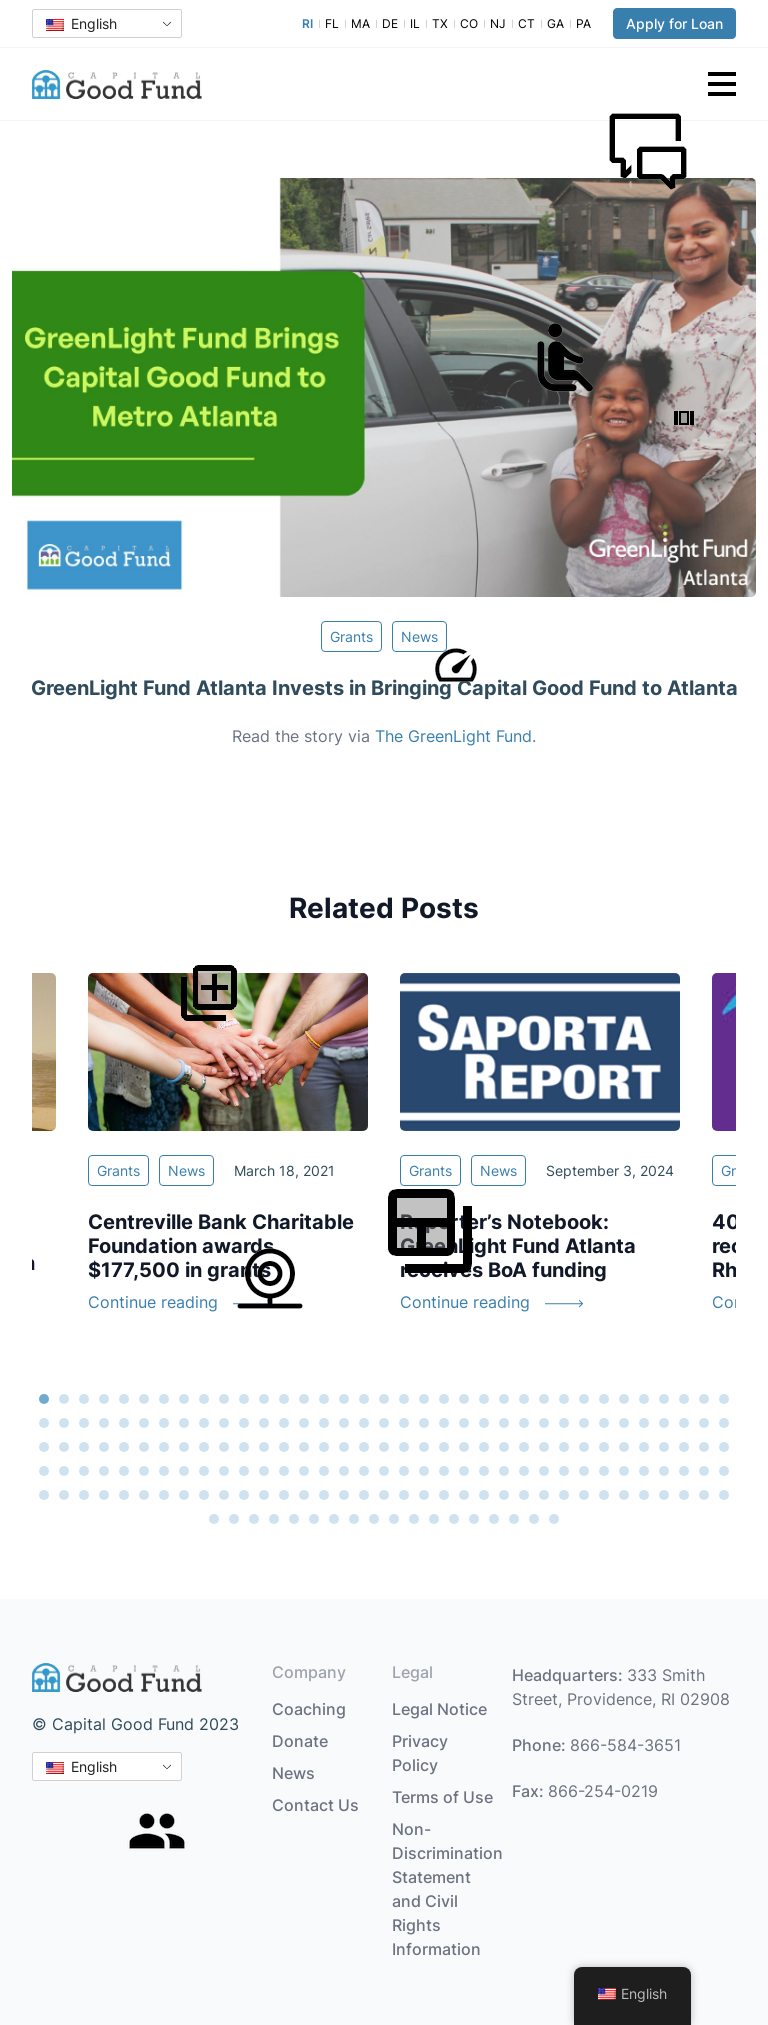 Image resolution: width=768 pixels, height=2025 pixels. Describe the element at coordinates (270, 1281) in the screenshot. I see `enable webcam or video camera` at that location.